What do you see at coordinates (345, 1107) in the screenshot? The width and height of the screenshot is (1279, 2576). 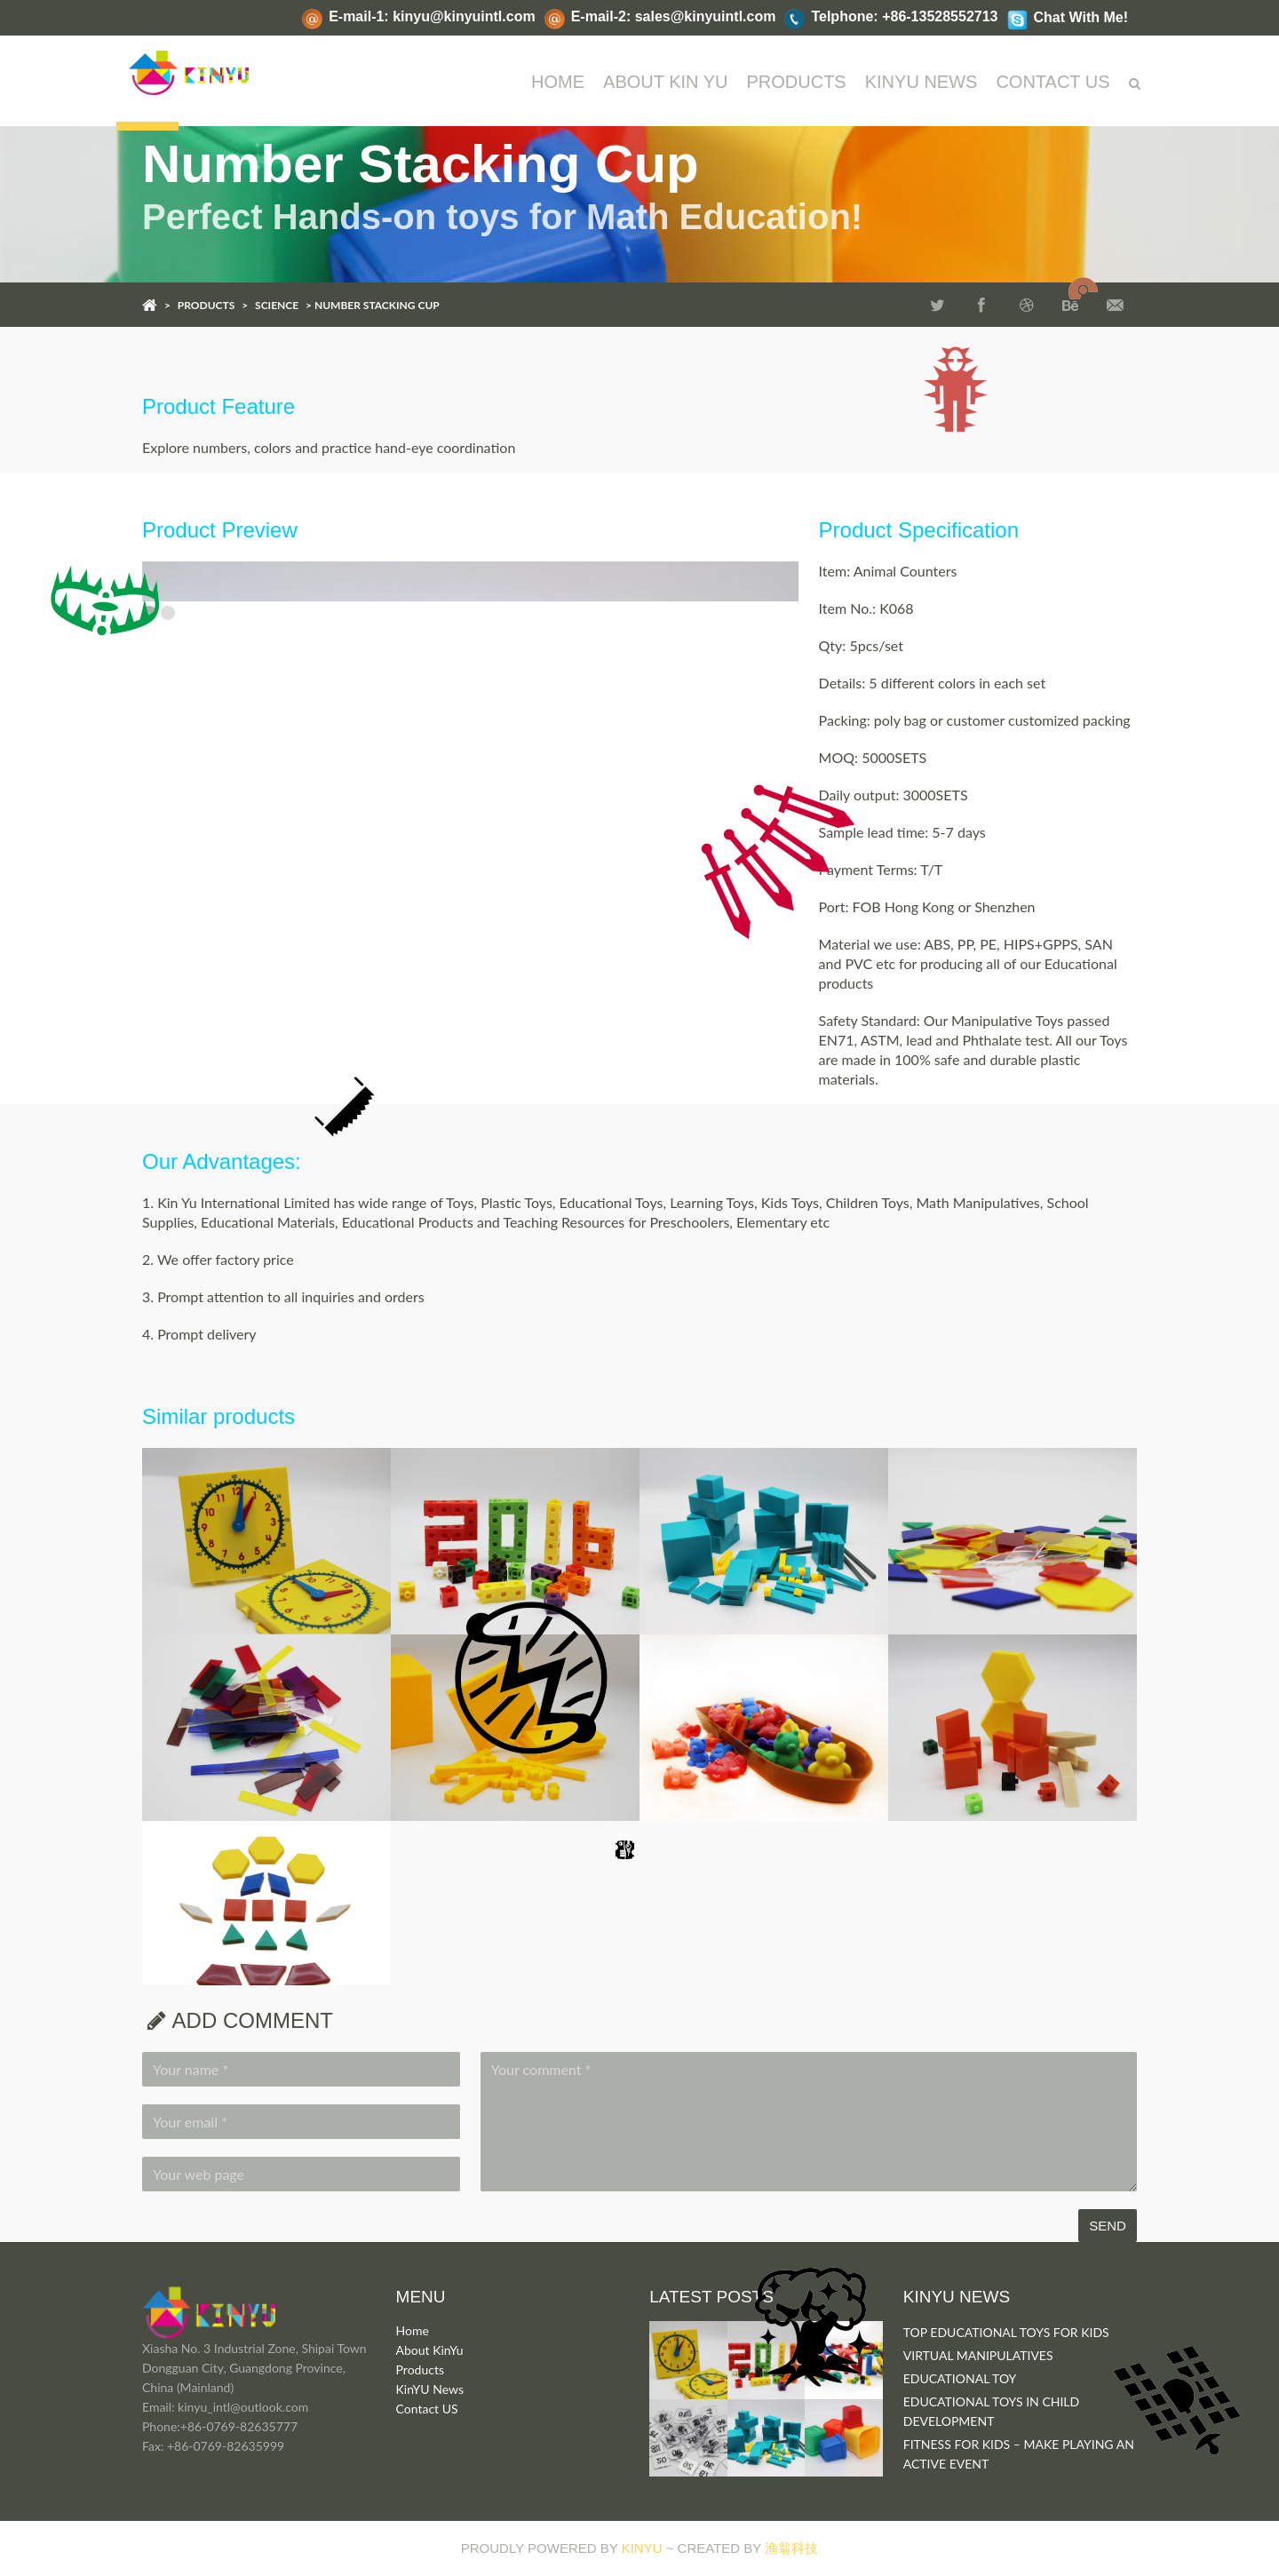 I see `access woodworking or crafting tools` at bounding box center [345, 1107].